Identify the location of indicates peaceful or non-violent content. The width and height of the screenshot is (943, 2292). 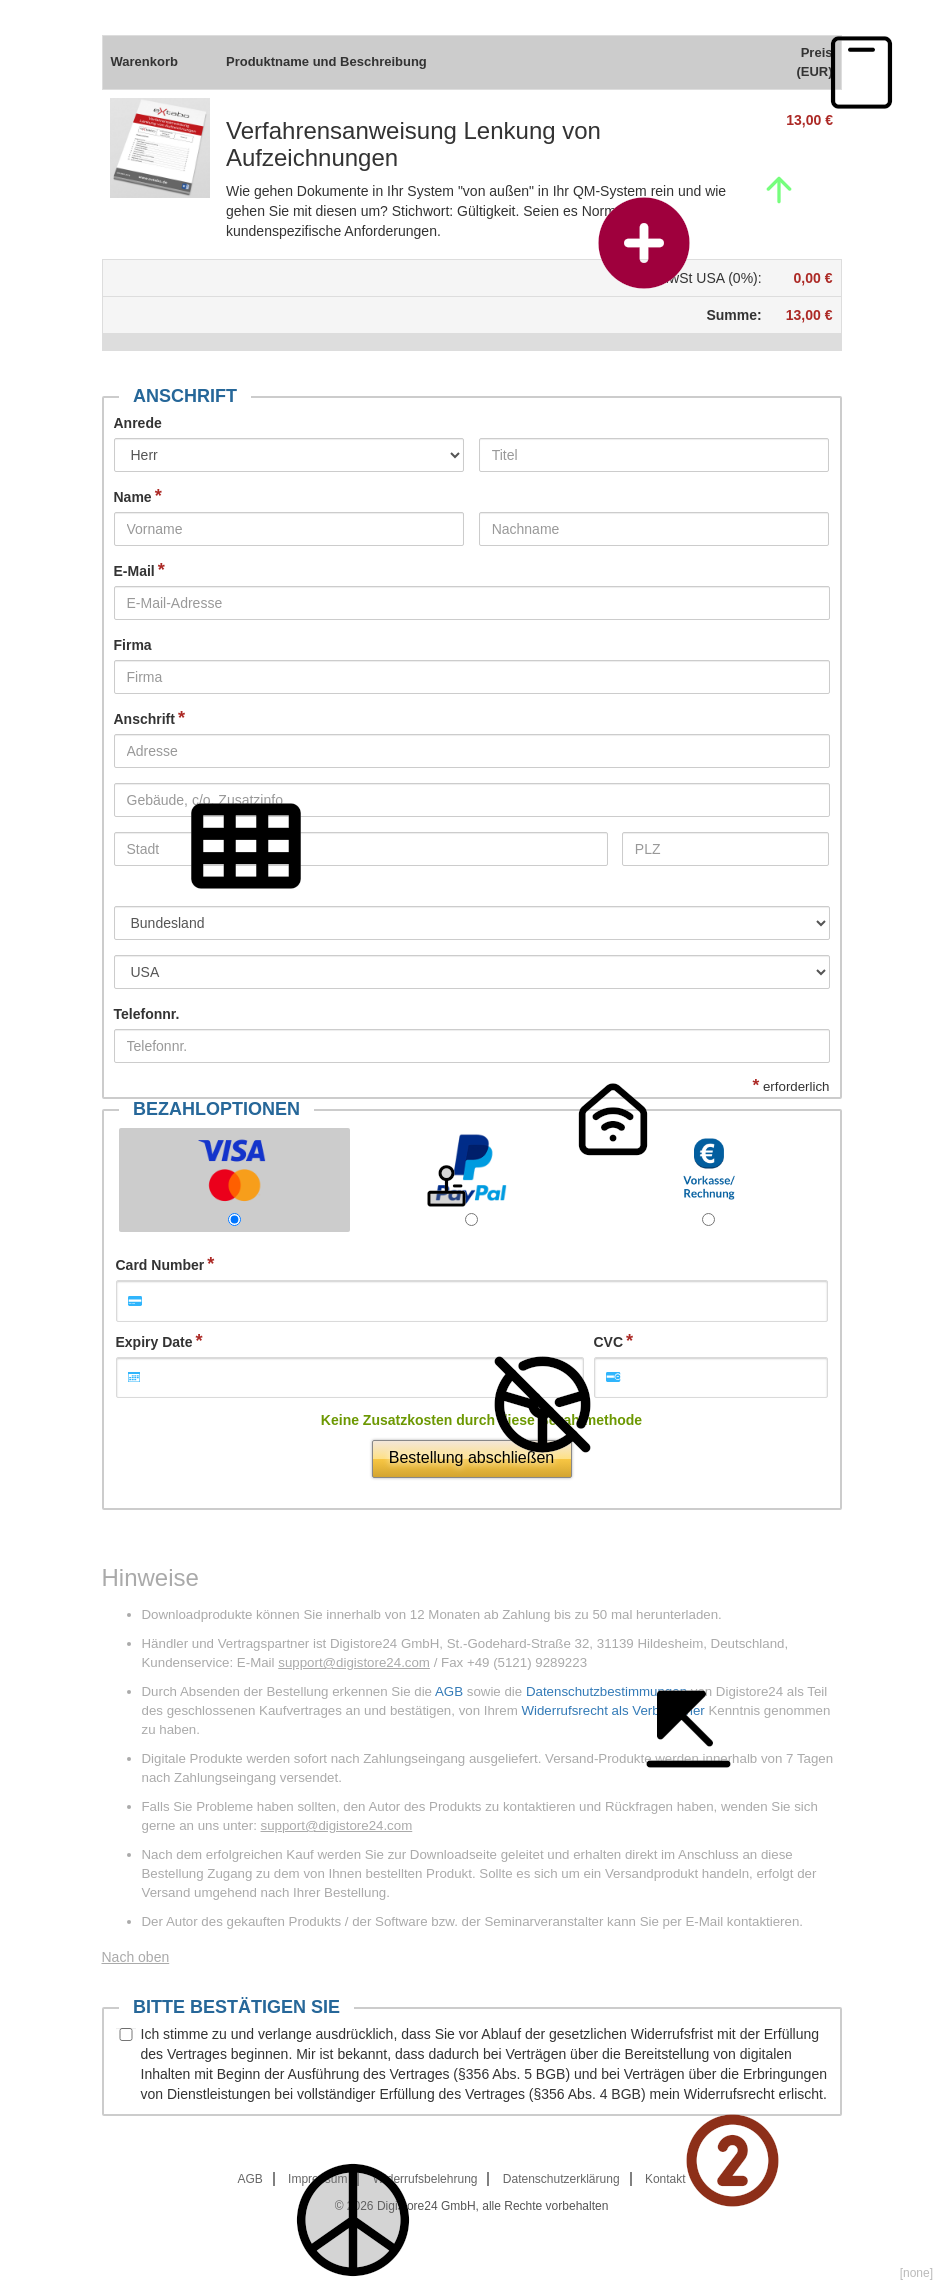
(353, 2220).